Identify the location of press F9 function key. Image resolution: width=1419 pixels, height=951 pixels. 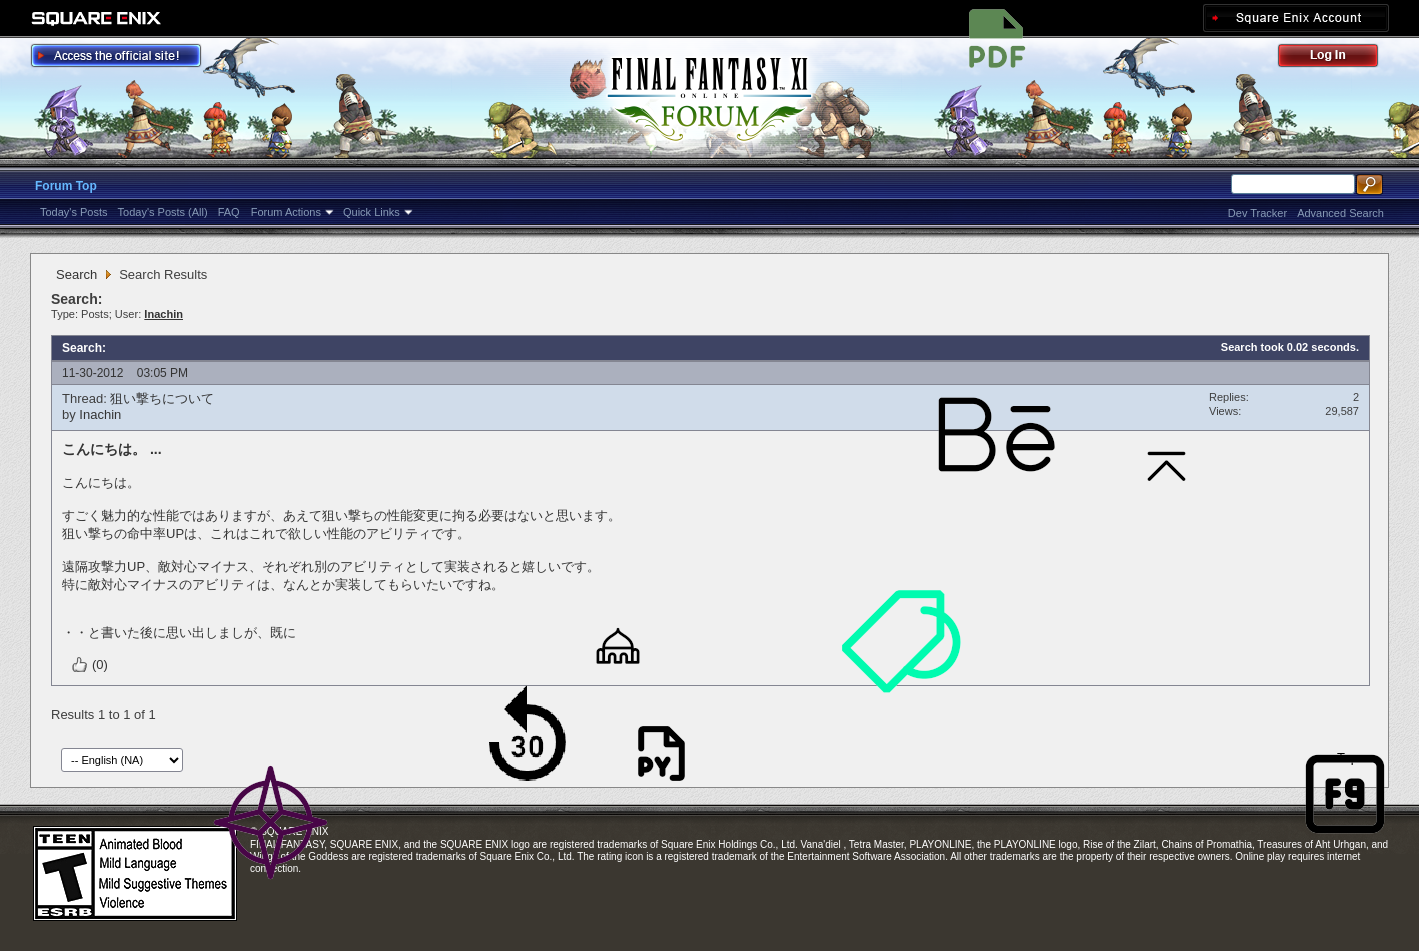
(1345, 794).